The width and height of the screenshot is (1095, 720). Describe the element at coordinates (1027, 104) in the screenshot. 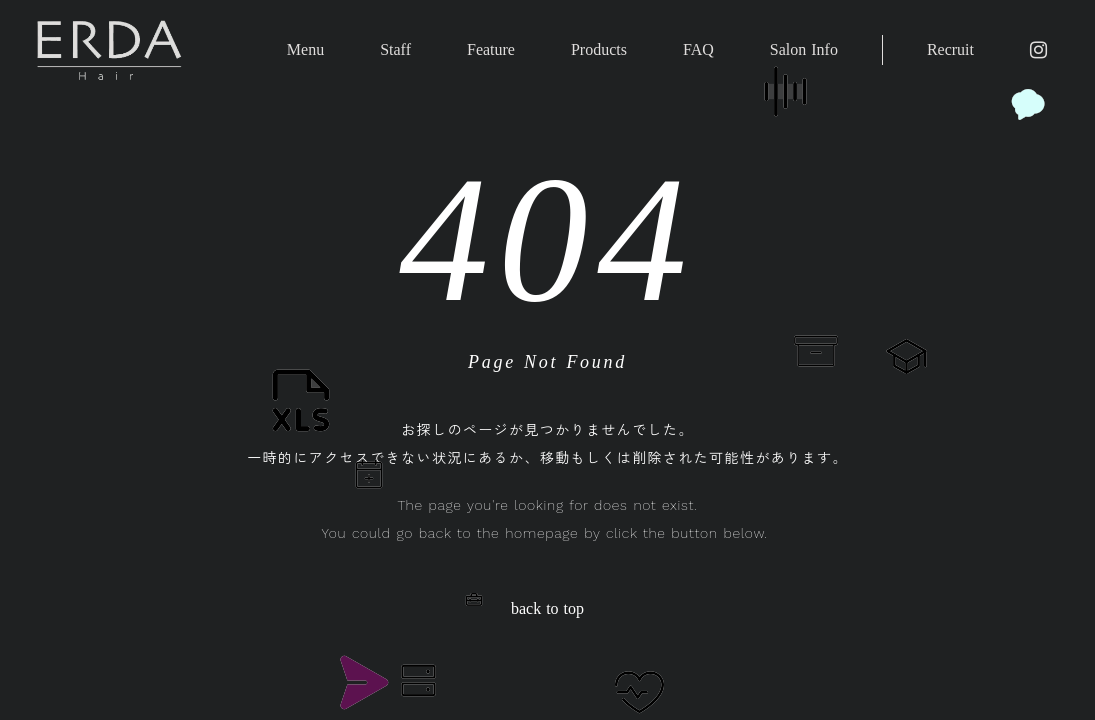

I see `open chat or messaging` at that location.